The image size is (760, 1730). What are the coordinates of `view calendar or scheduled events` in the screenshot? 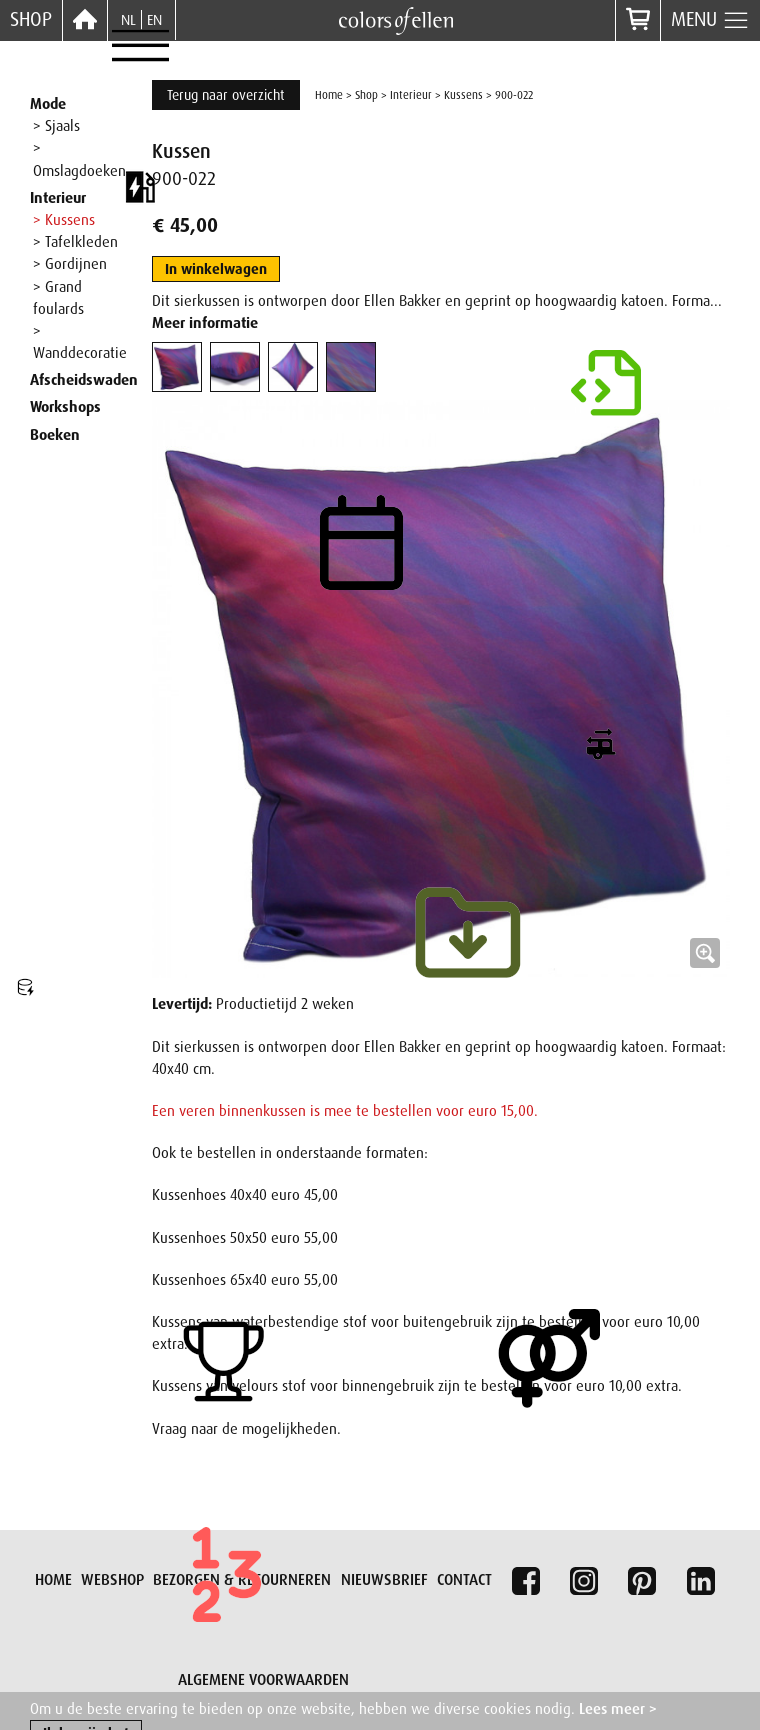 It's located at (361, 542).